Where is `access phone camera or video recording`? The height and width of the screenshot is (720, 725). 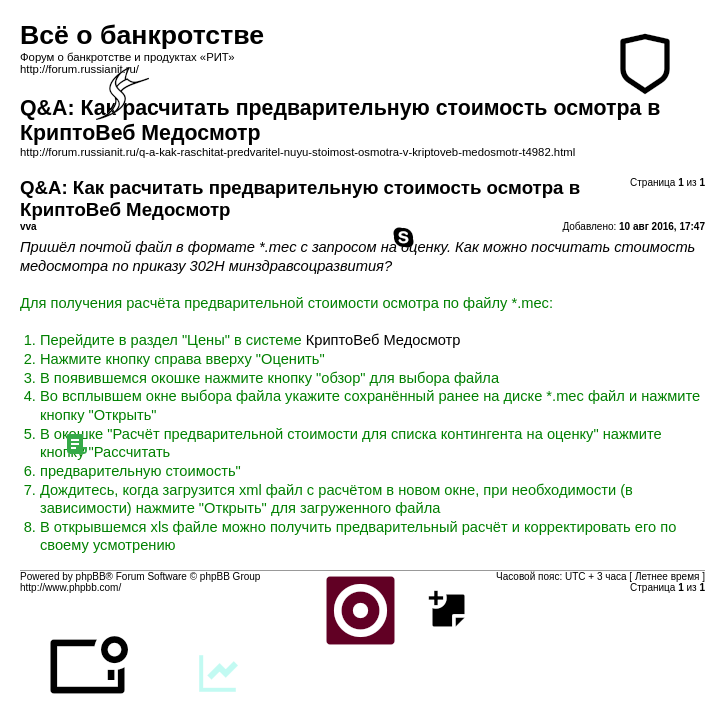
access phone camera or video recording is located at coordinates (87, 666).